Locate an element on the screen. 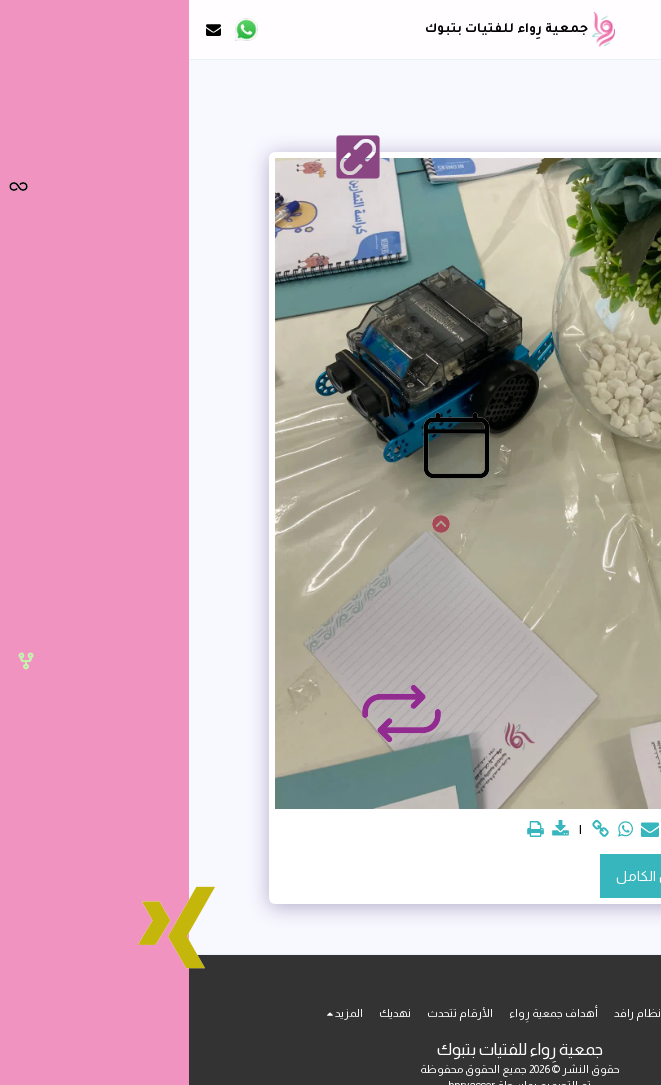  fork a repository is located at coordinates (26, 661).